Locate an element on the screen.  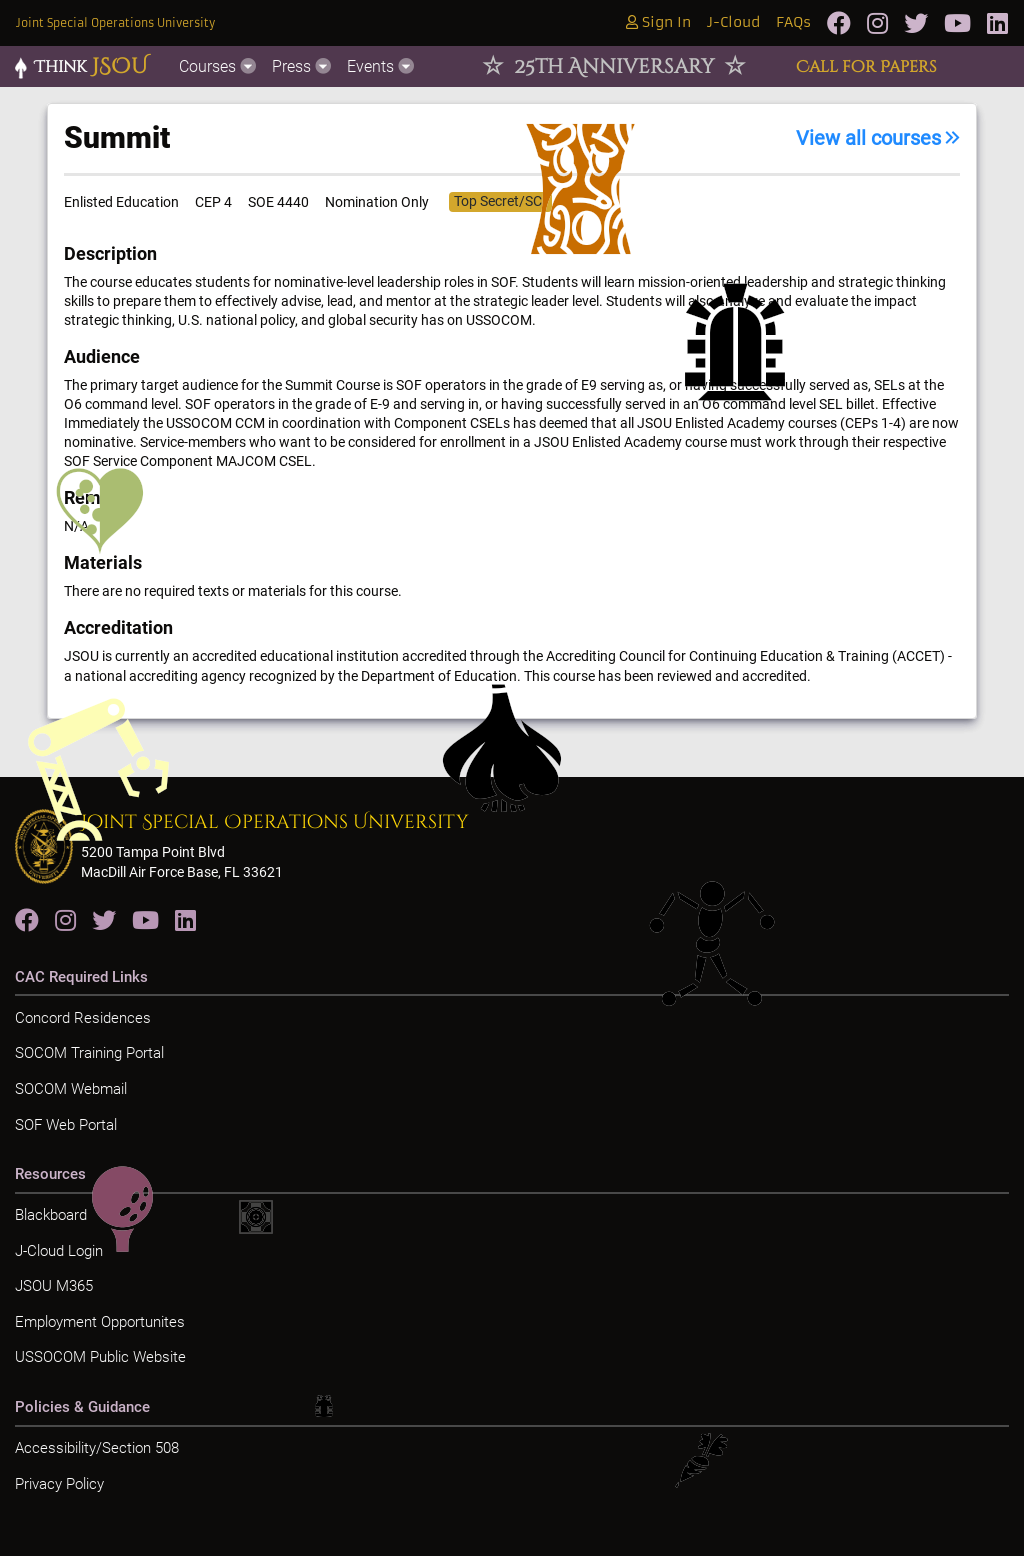
indicates a vegetable or garden item in a game inventory is located at coordinates (701, 1460).